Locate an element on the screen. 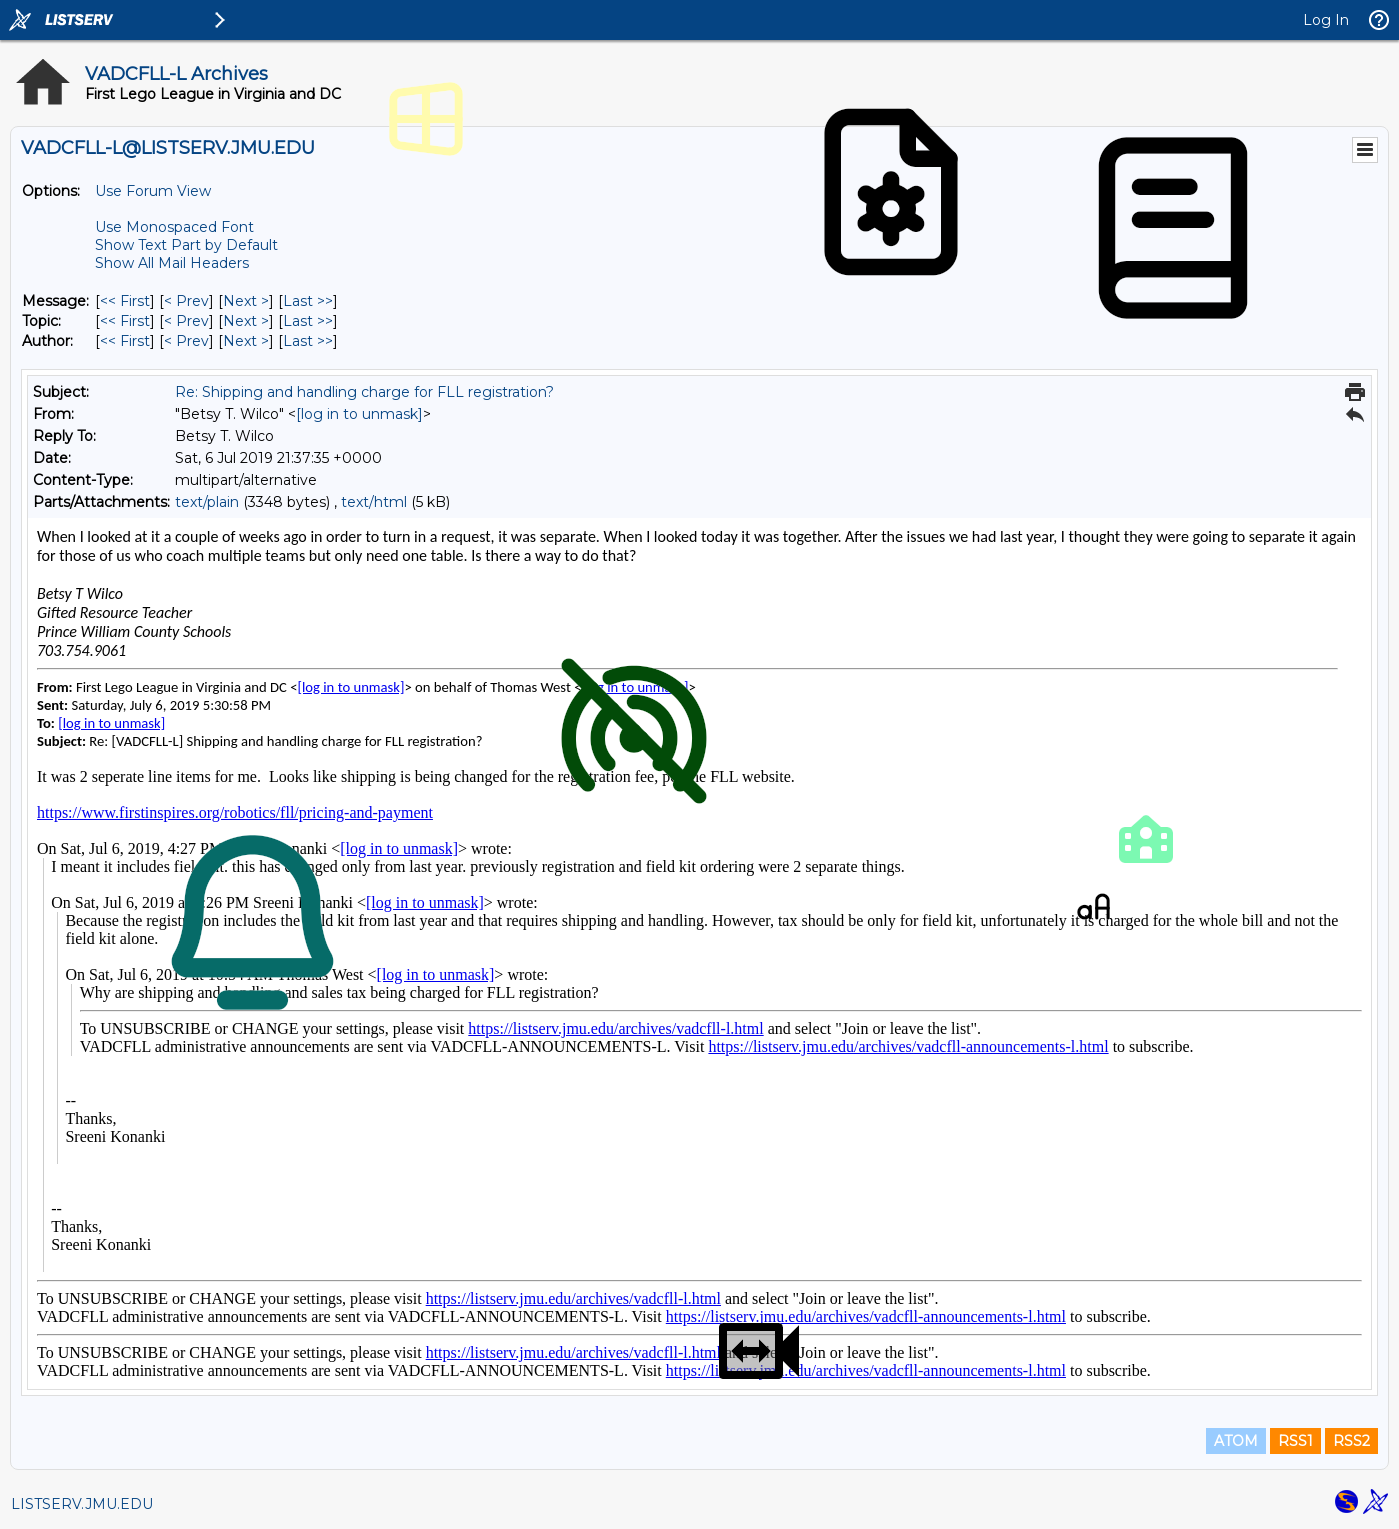 This screenshot has height=1529, width=1399. toggle between uppercase and lowercase text is located at coordinates (1093, 906).